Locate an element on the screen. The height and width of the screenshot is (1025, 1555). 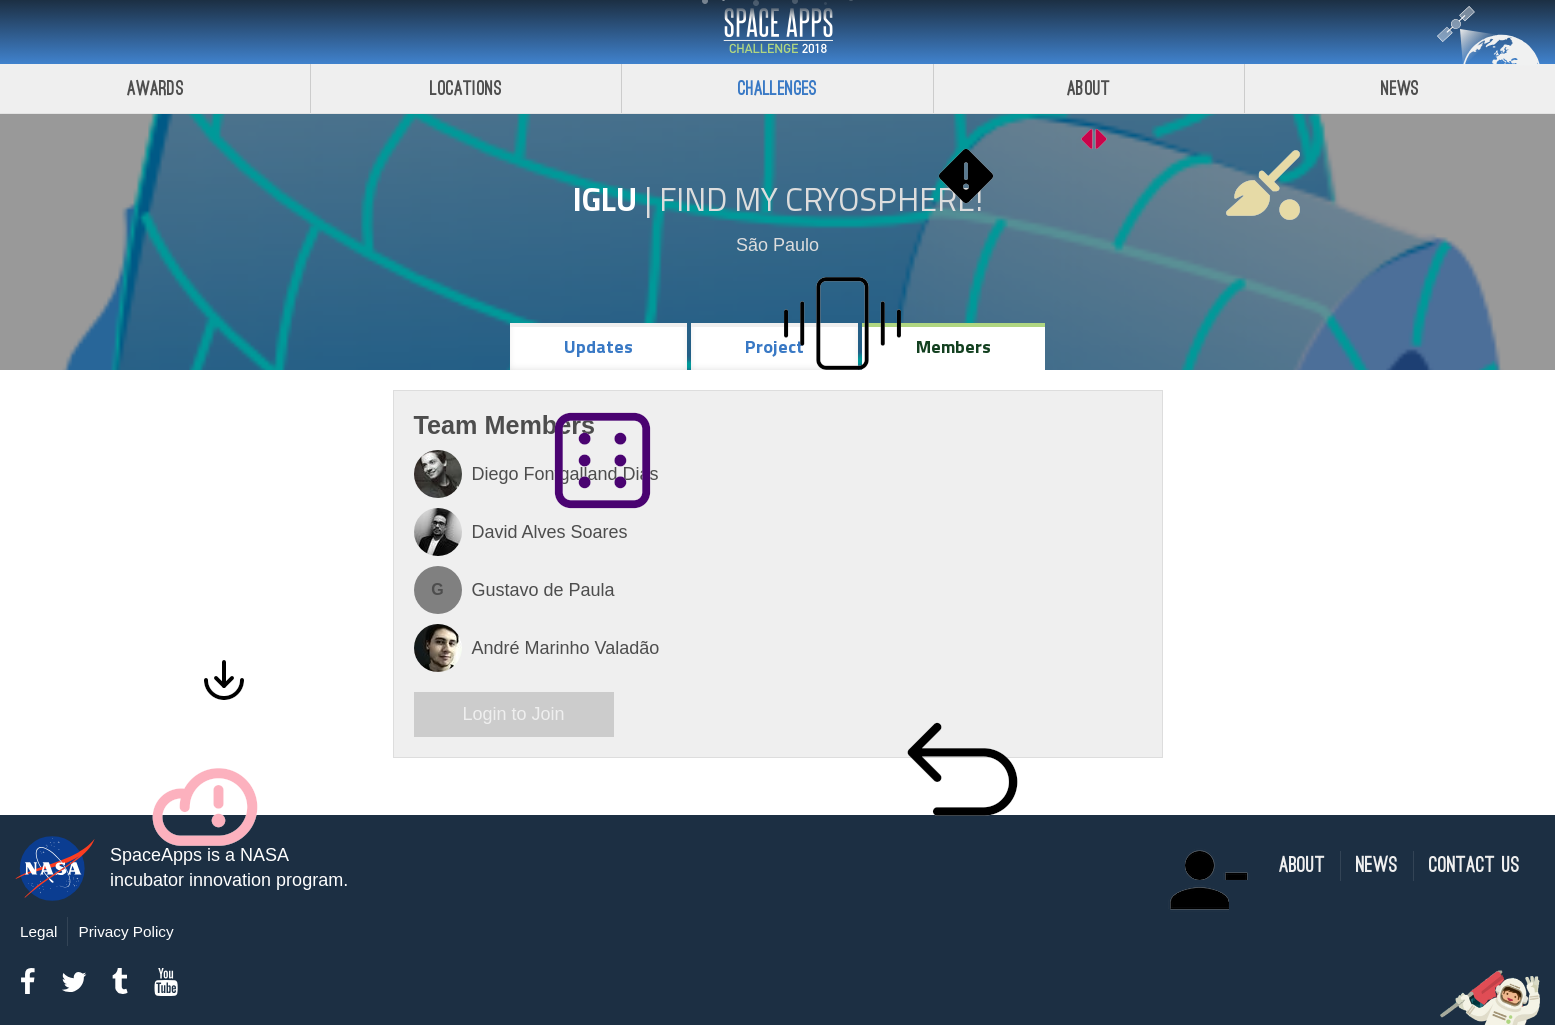
indicates a warning or alert status is located at coordinates (966, 176).